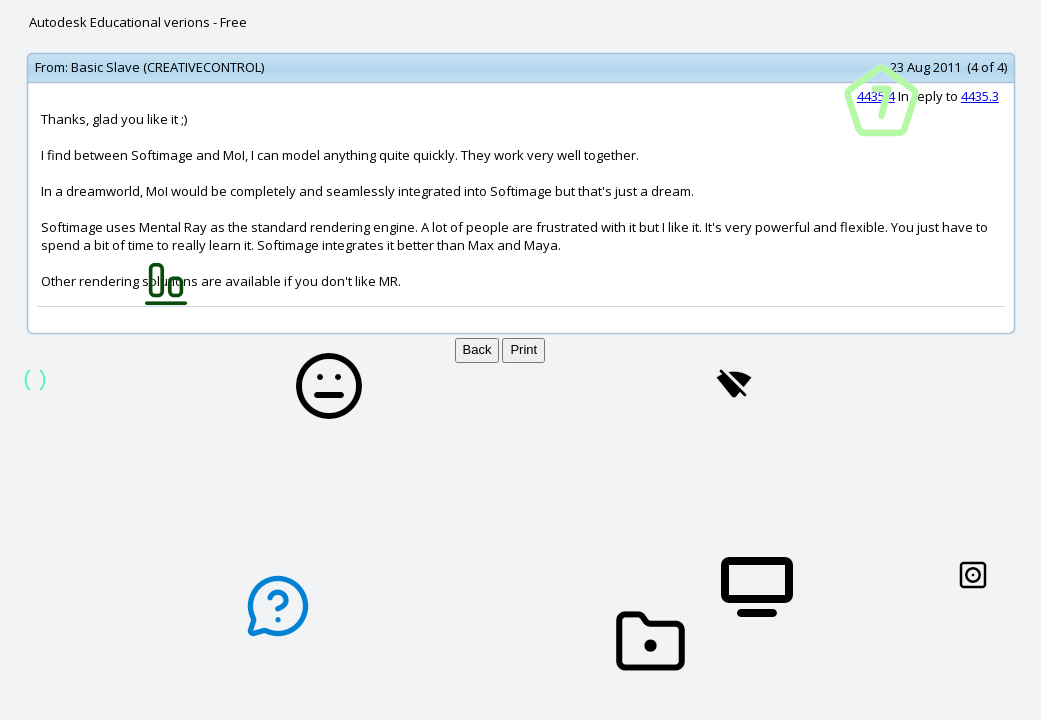 The image size is (1041, 720). I want to click on folder with new or unread content, so click(650, 642).